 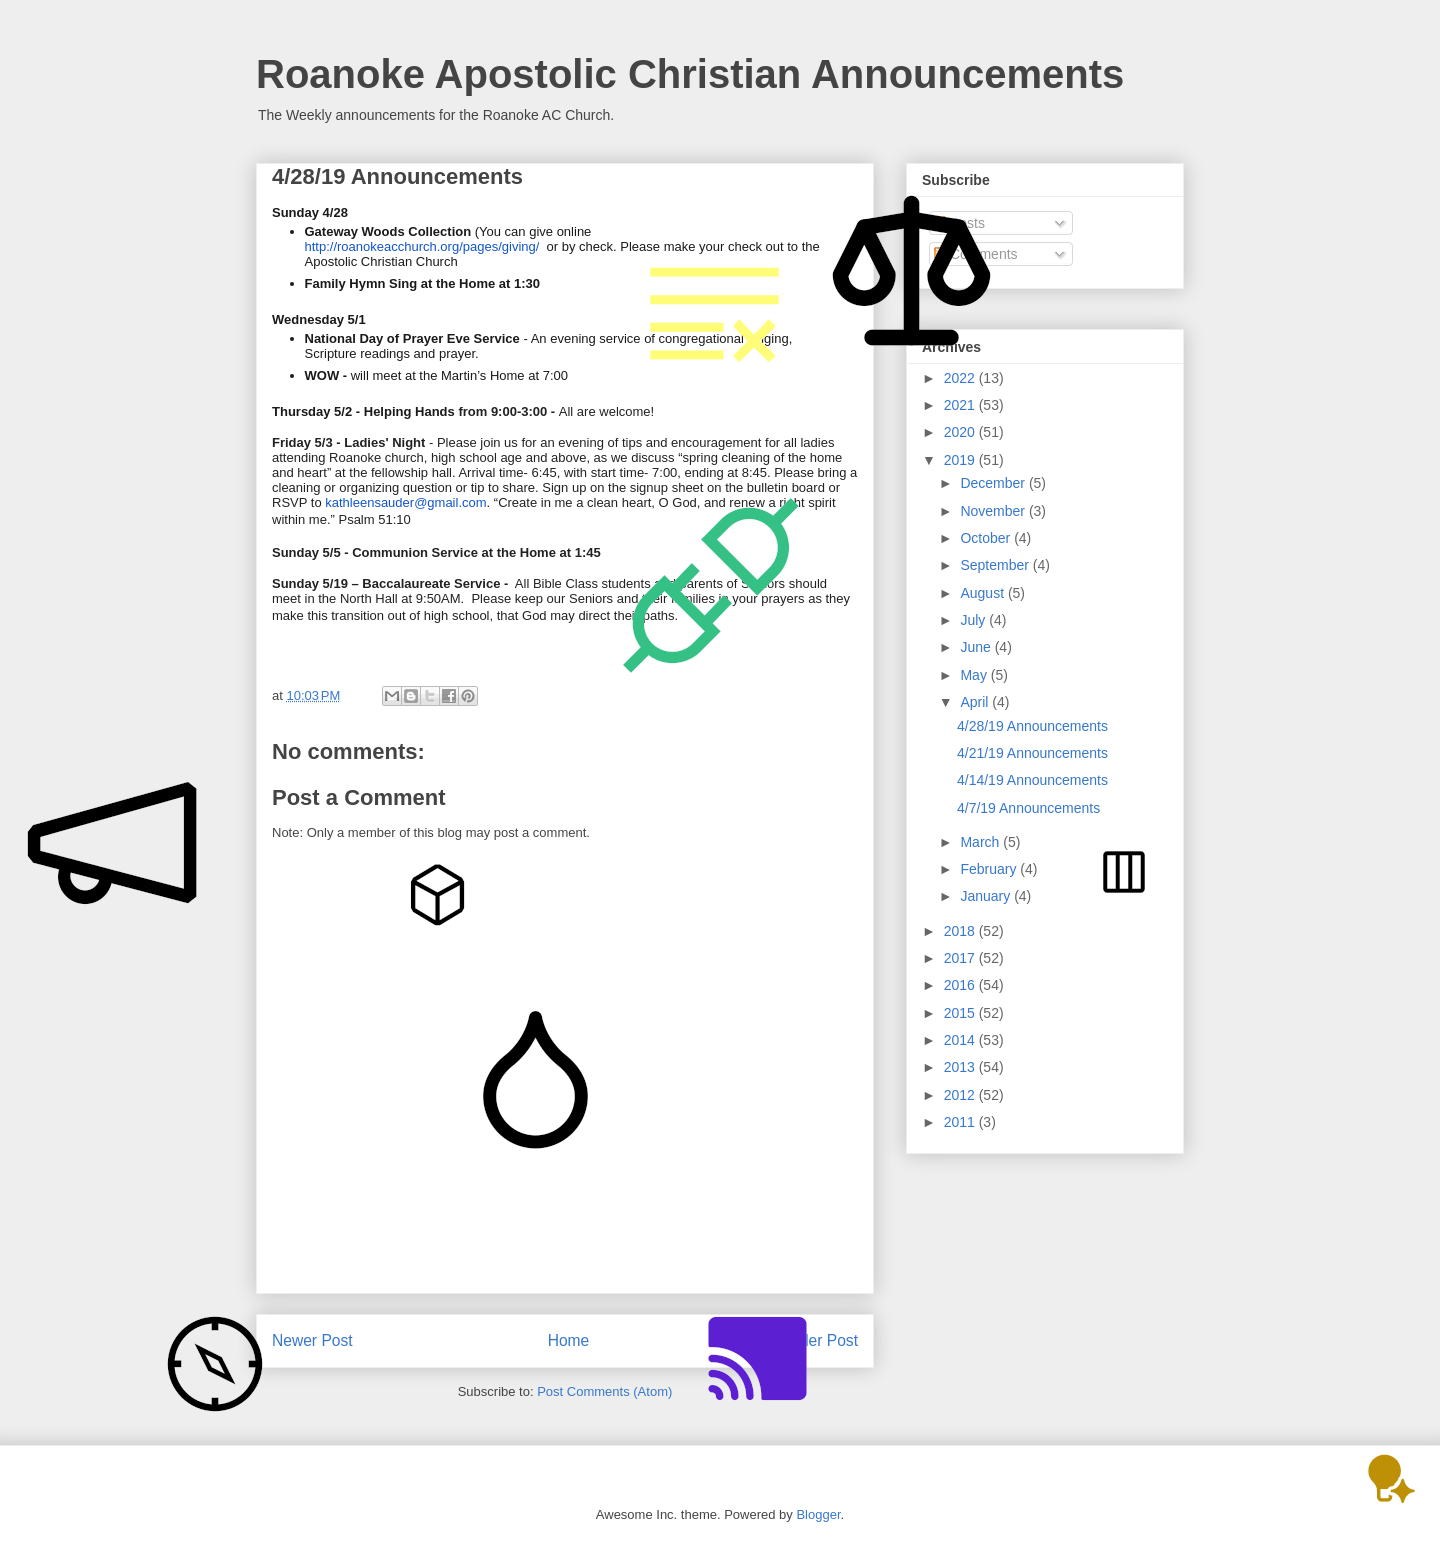 I want to click on access AI-powered suggestions or insights, so click(x=1390, y=1480).